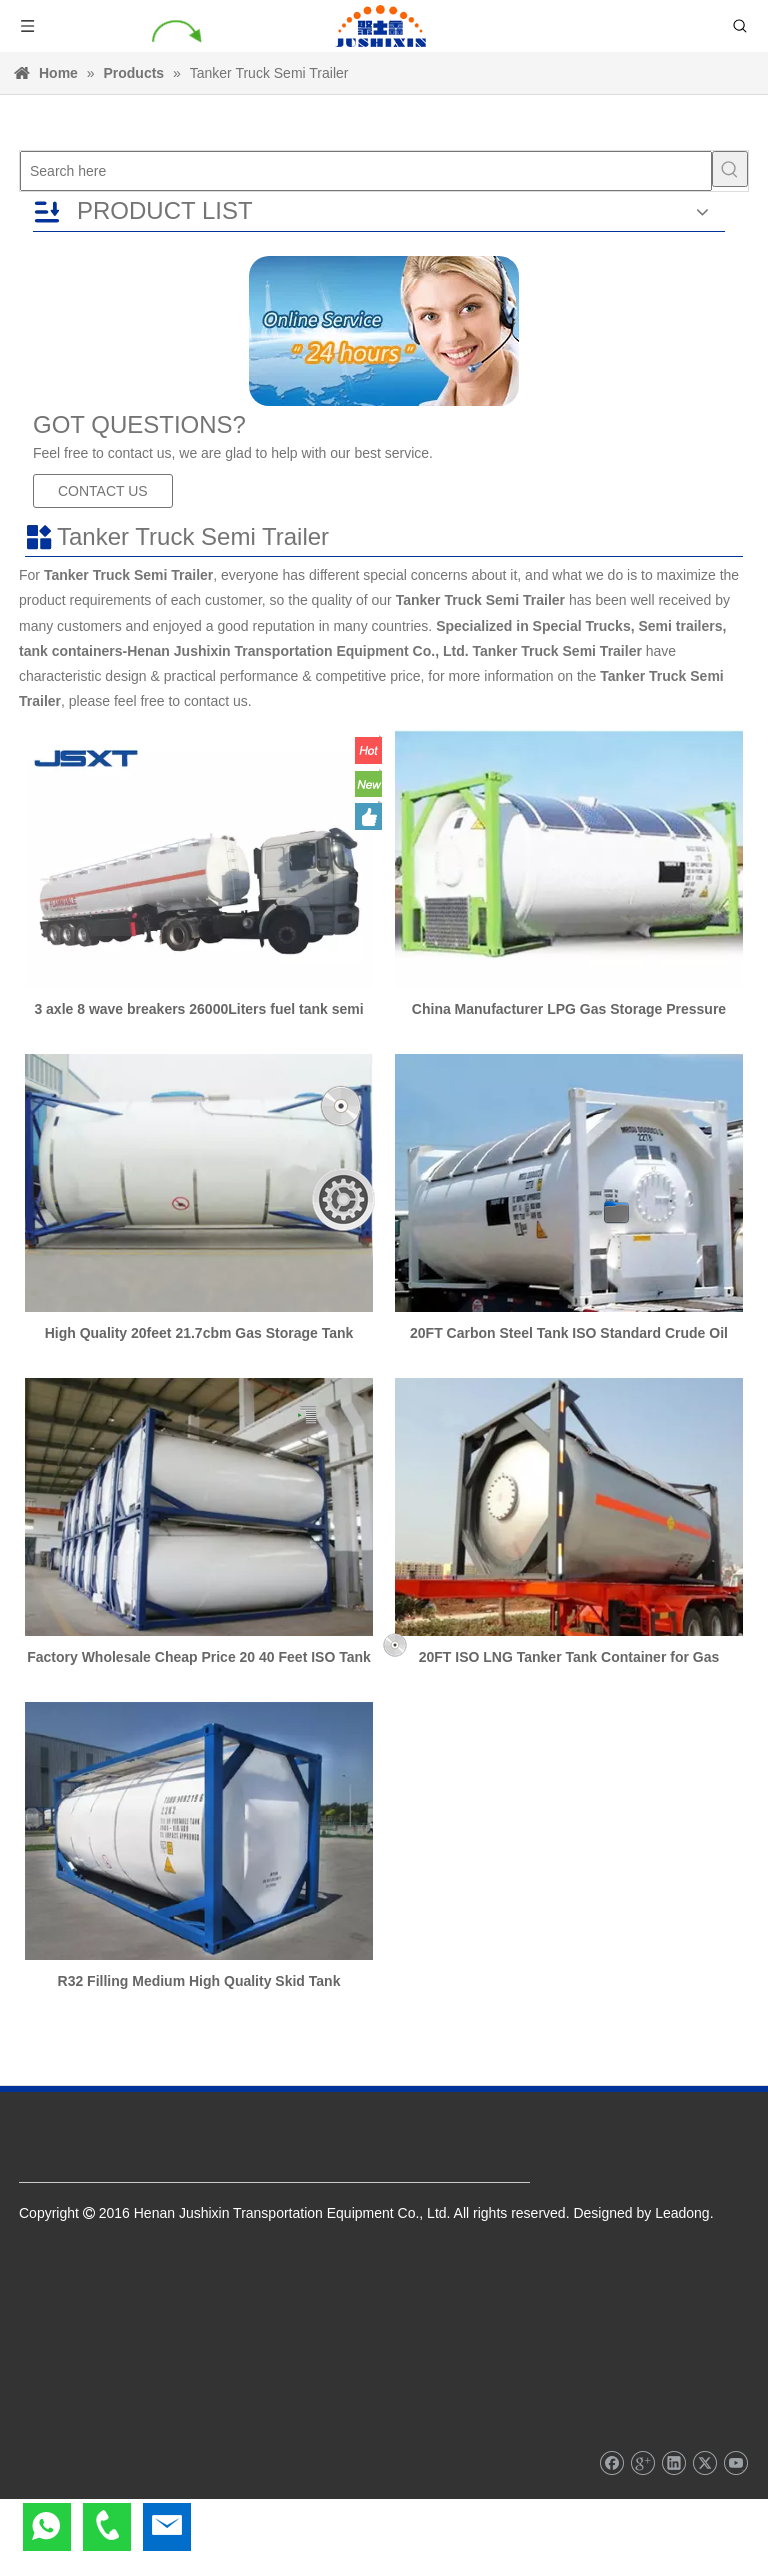 This screenshot has height=2555, width=768. What do you see at coordinates (395, 1645) in the screenshot?
I see `access DVD-RW drive or disc` at bounding box center [395, 1645].